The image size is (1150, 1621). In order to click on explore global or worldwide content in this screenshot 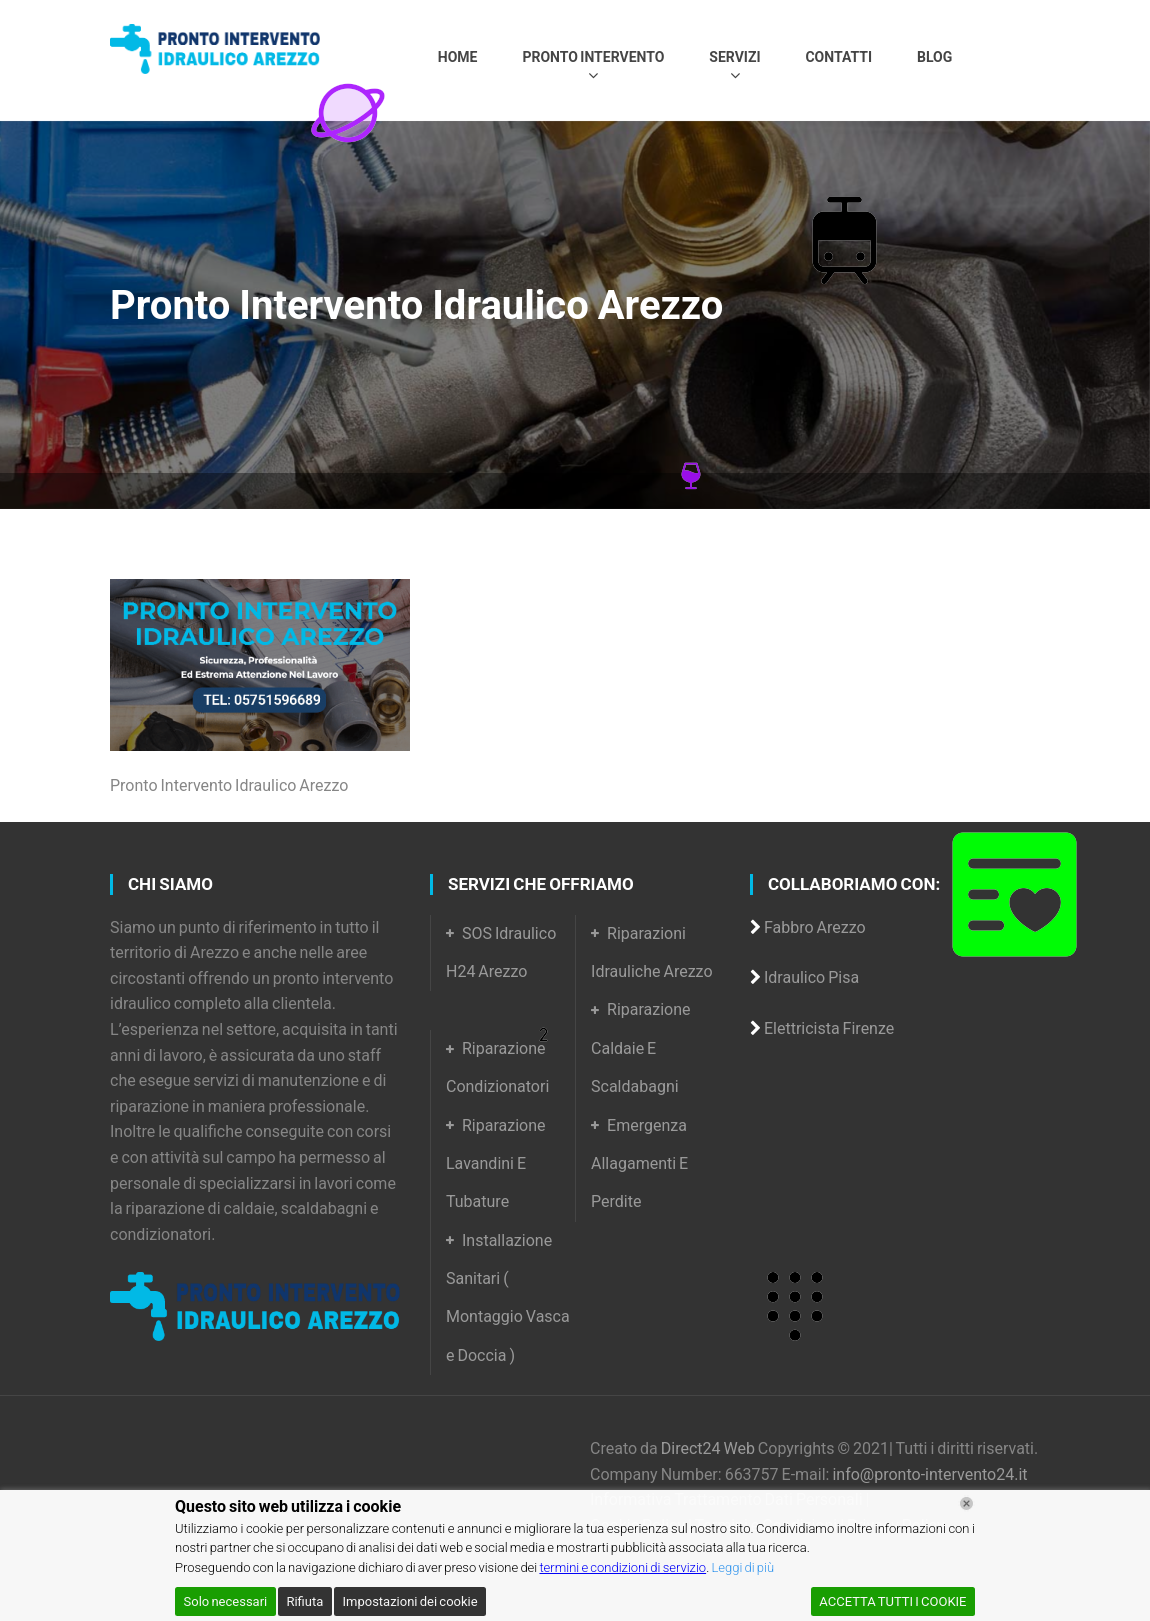, I will do `click(348, 113)`.